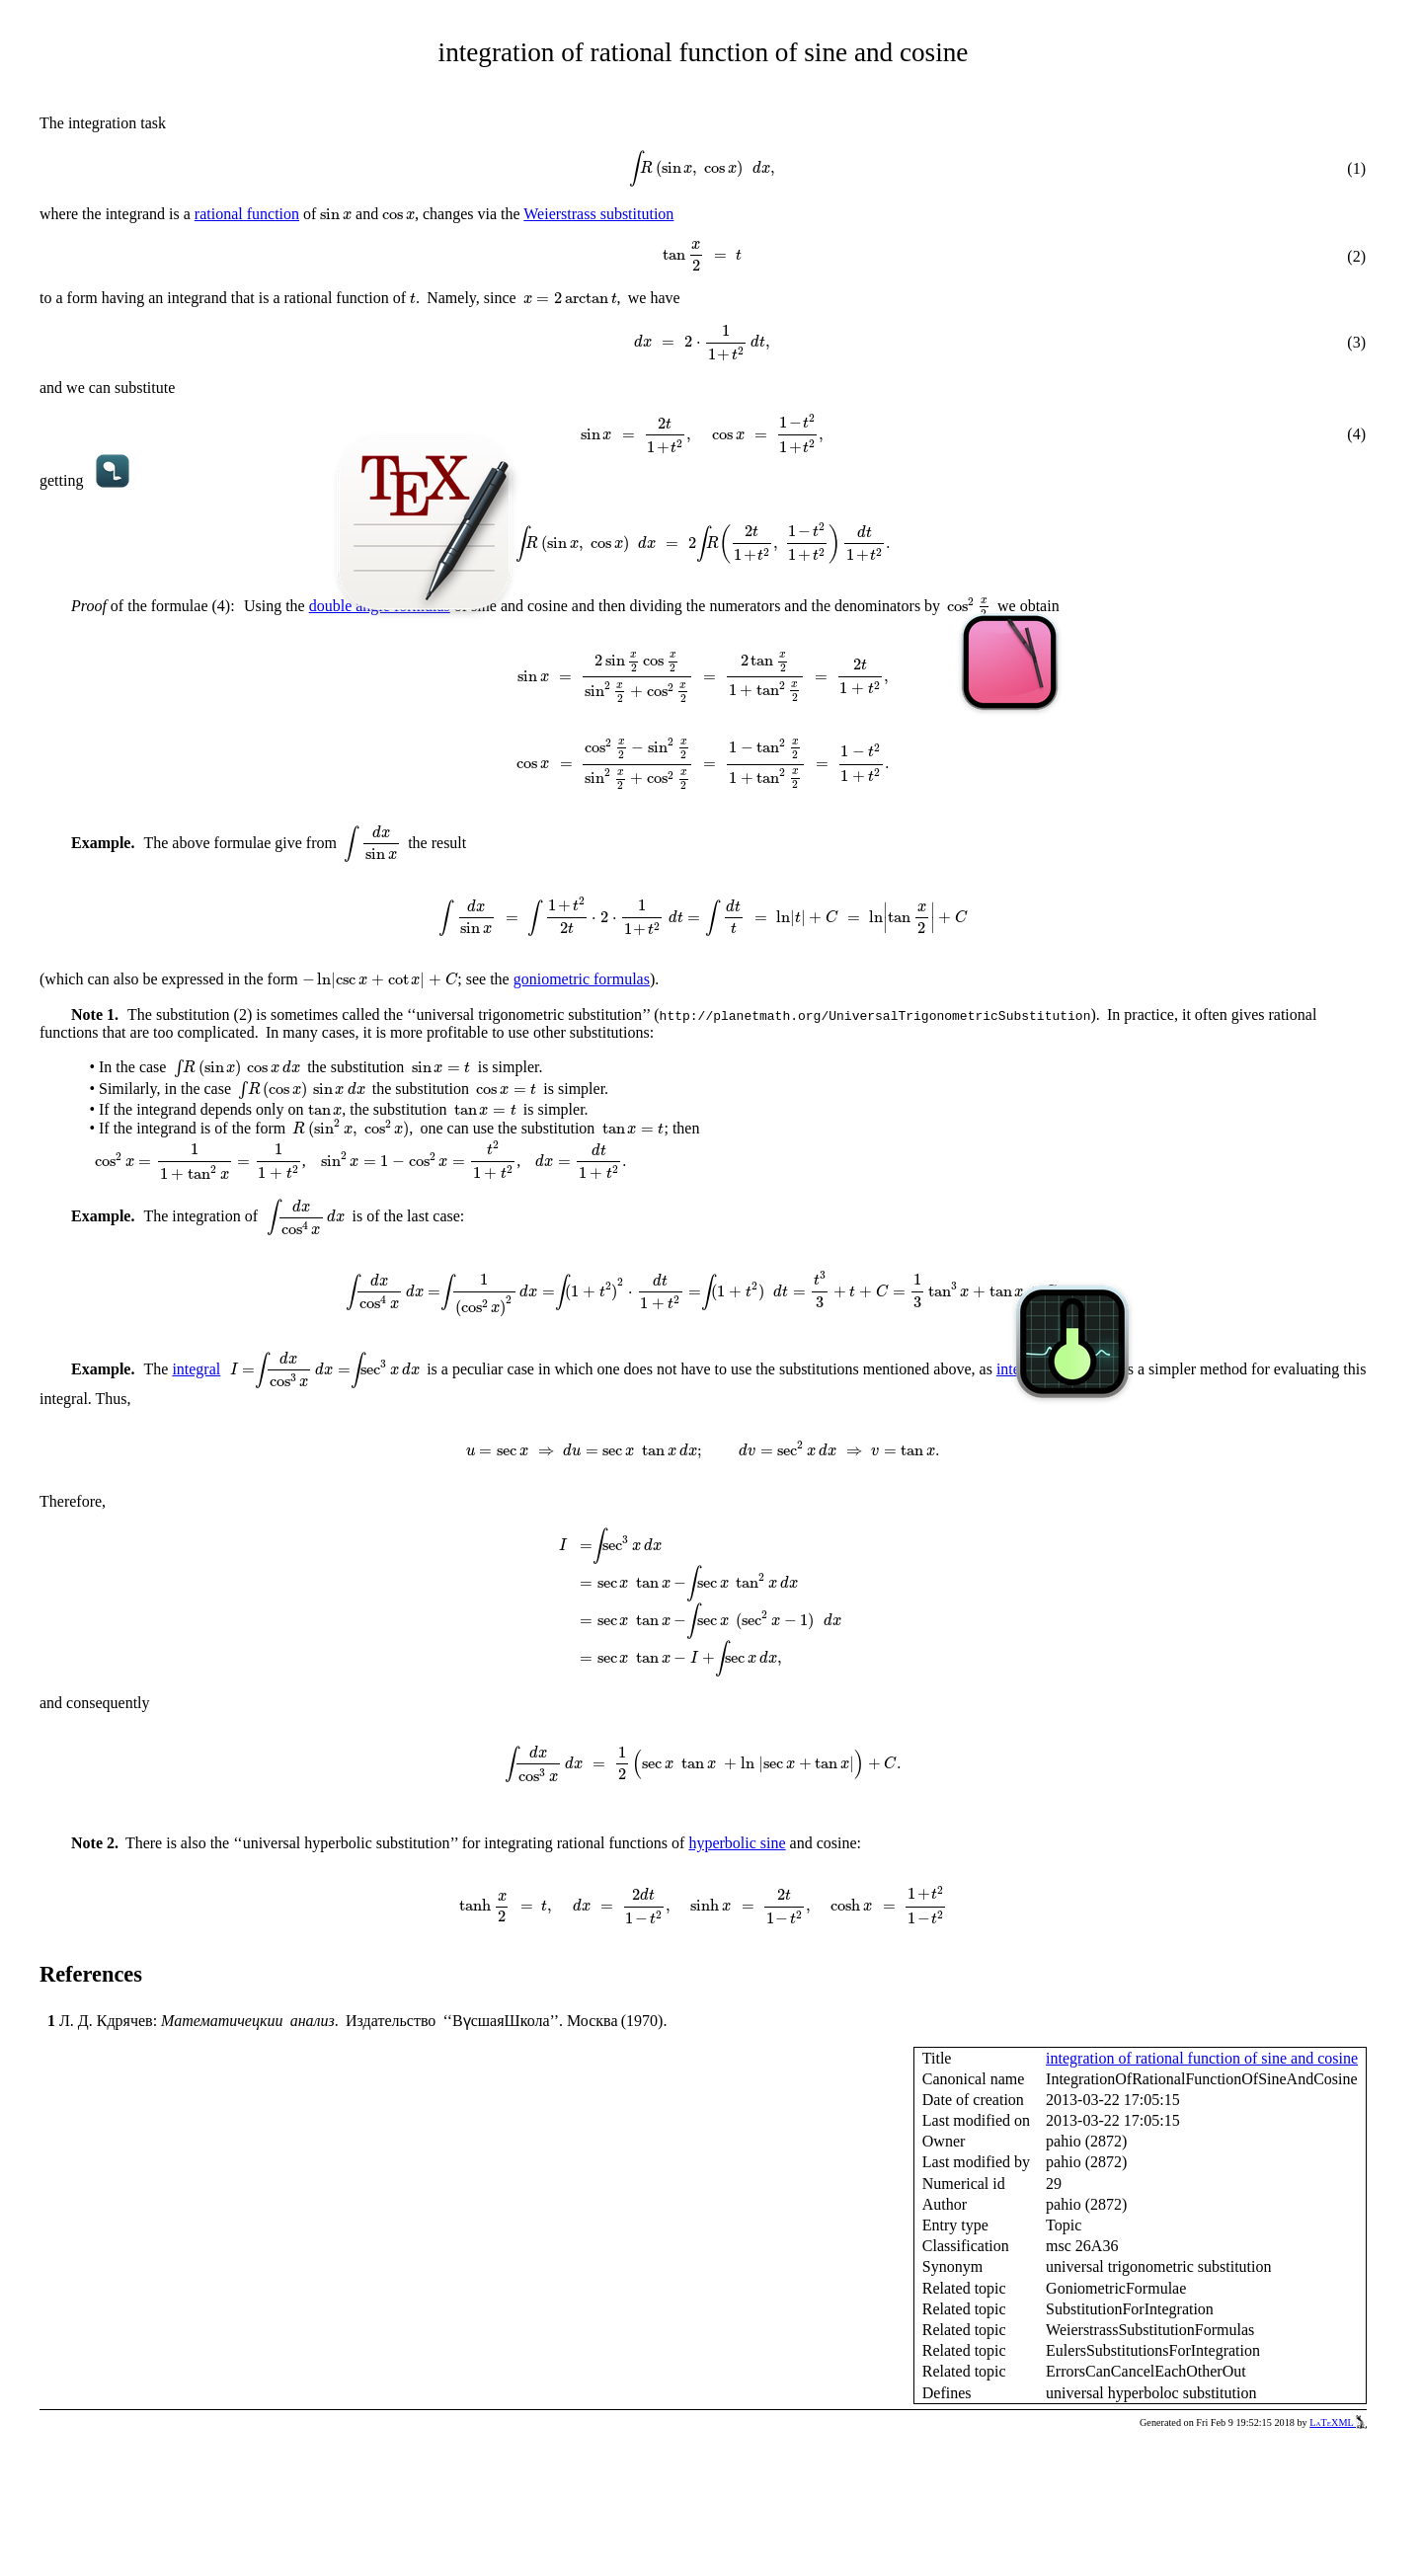 This screenshot has height=2576, width=1422. What do you see at coordinates (1072, 1342) in the screenshot?
I see `open thermal monitor app` at bounding box center [1072, 1342].